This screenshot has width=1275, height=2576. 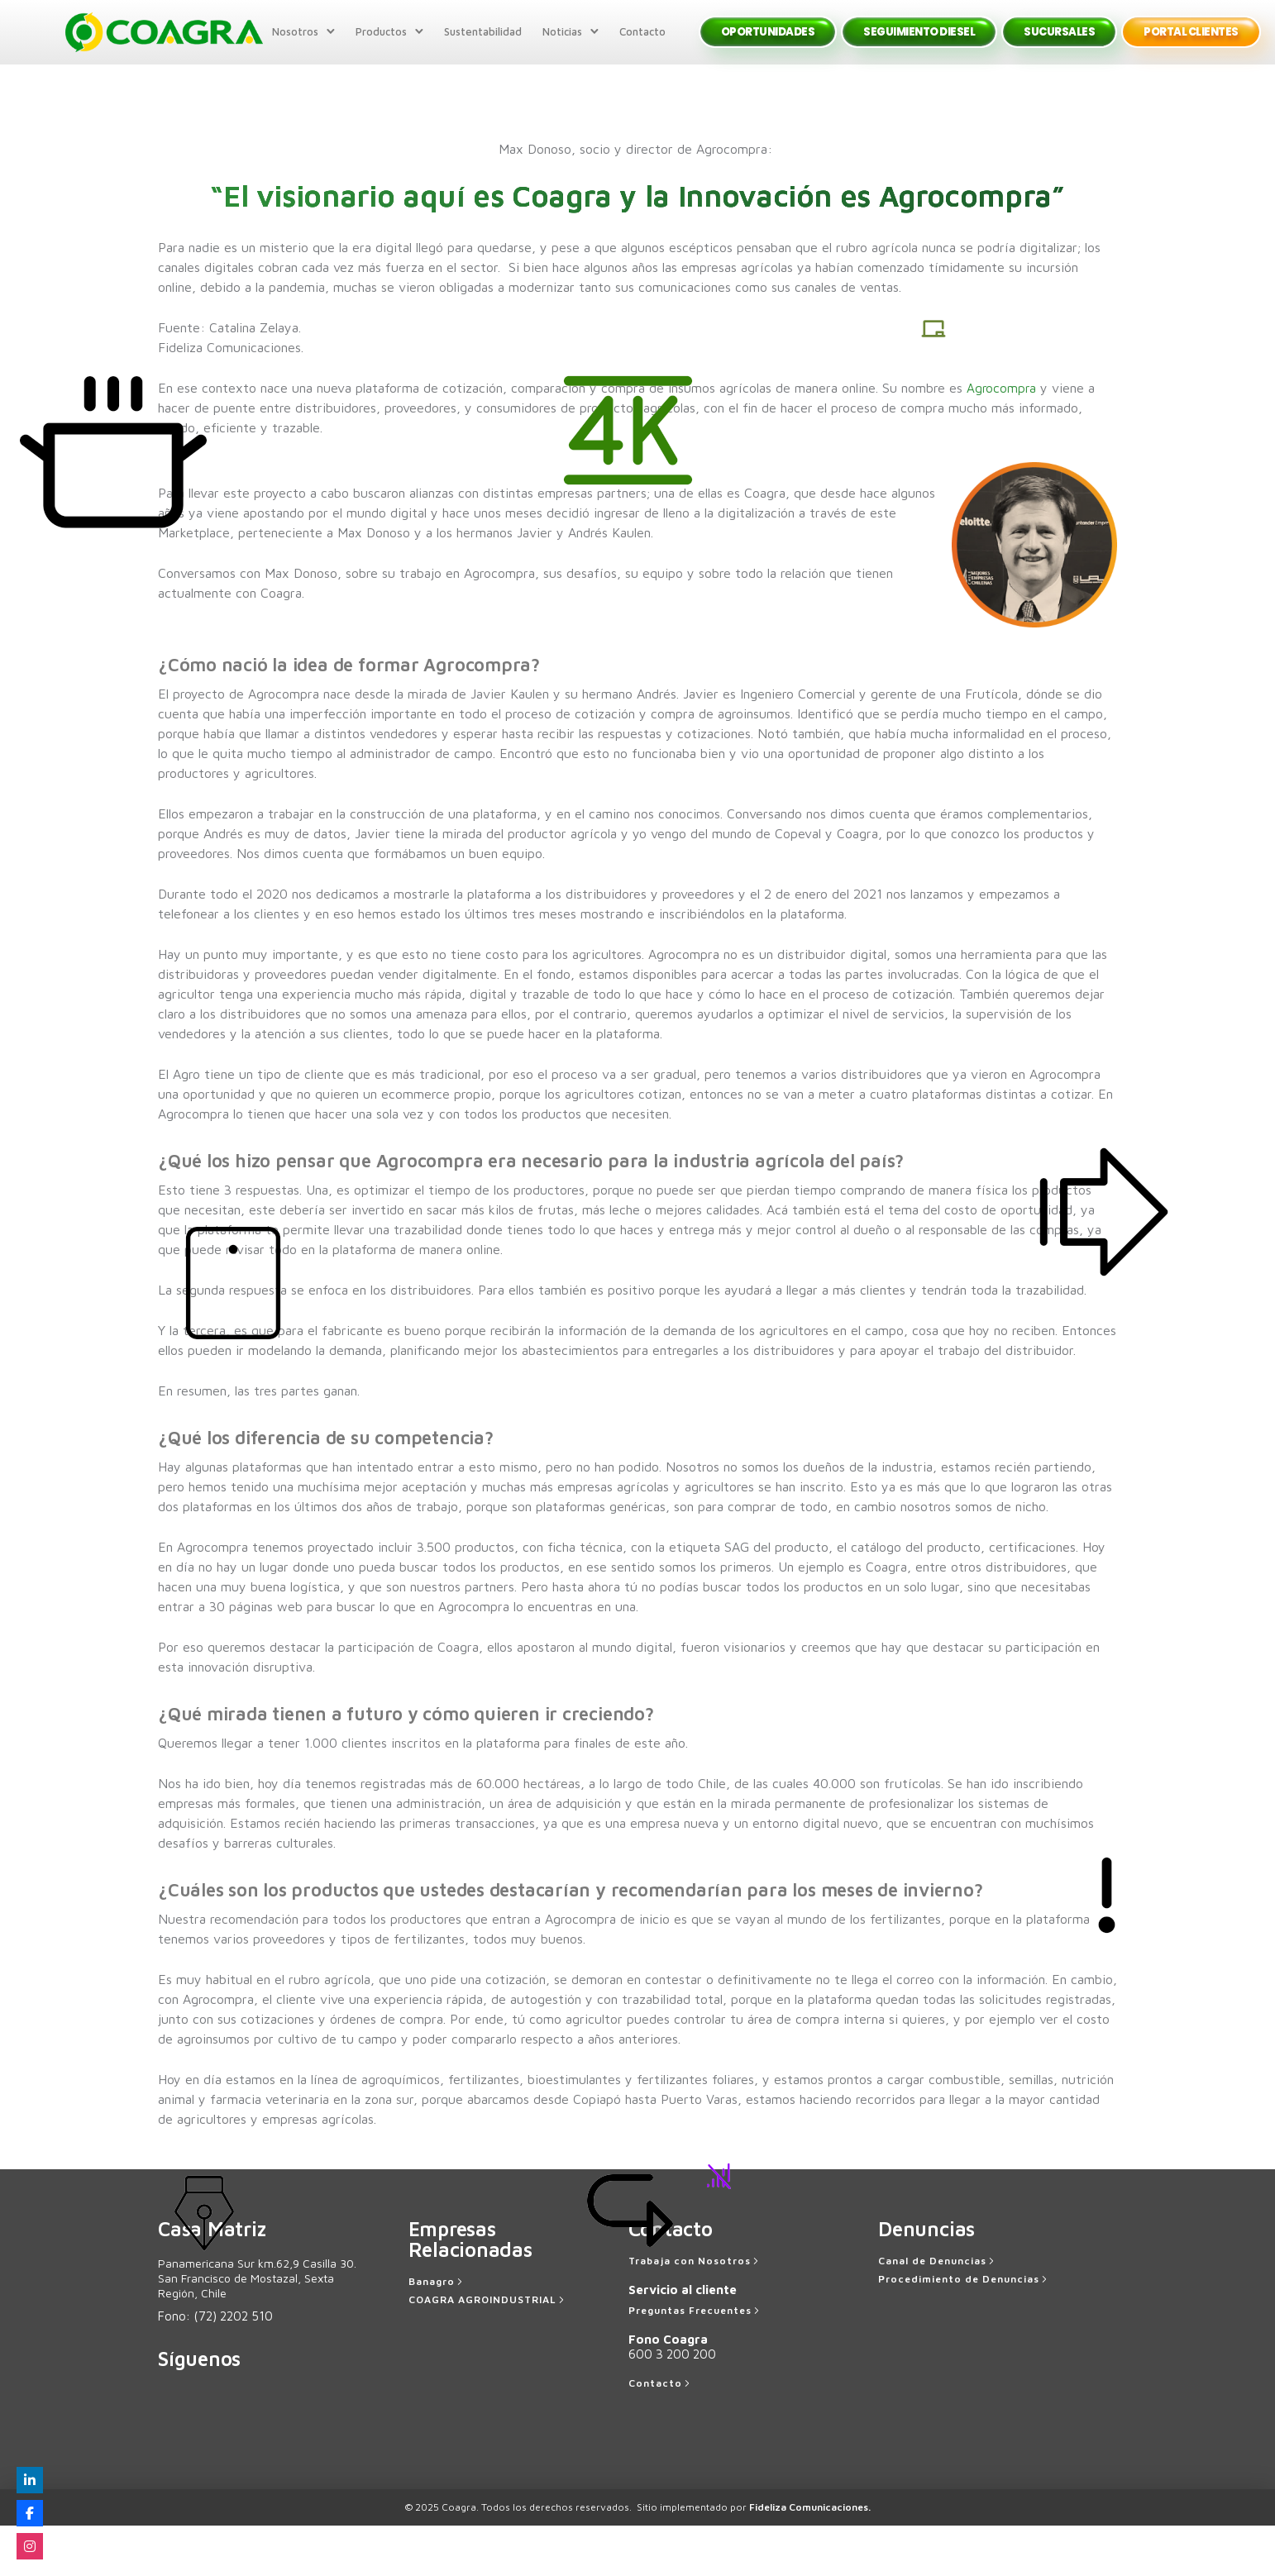 What do you see at coordinates (934, 329) in the screenshot?
I see `open whiteboard or presentation mode` at bounding box center [934, 329].